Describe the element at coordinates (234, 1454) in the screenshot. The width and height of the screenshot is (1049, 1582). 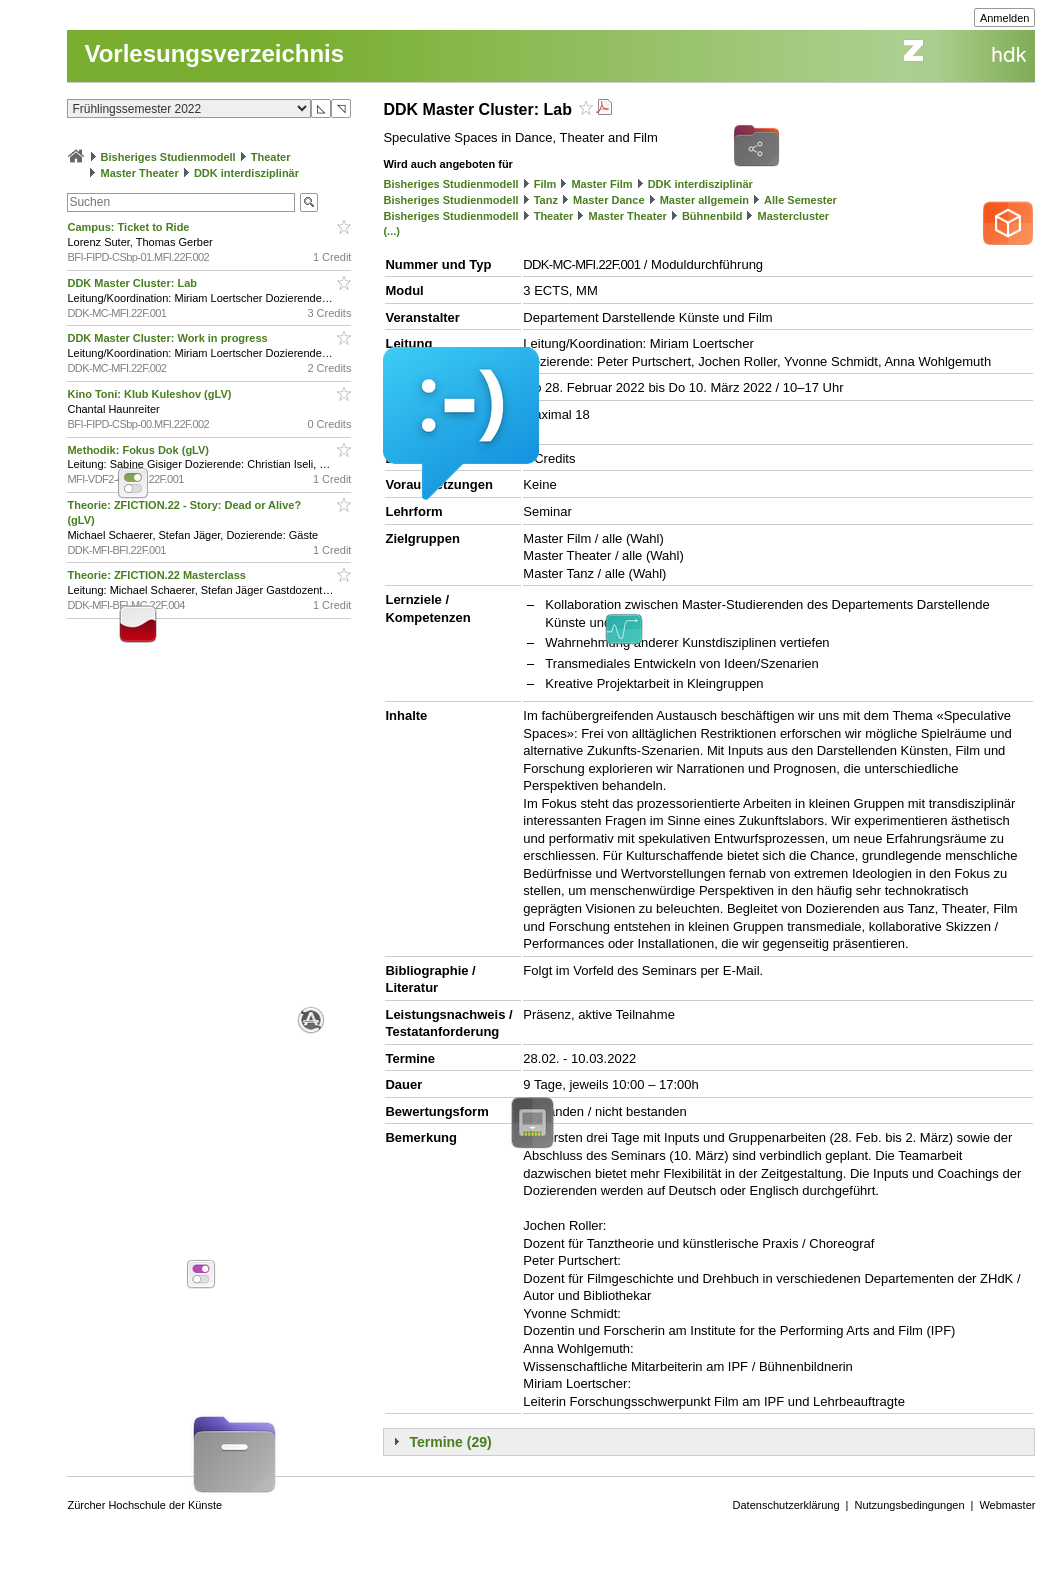
I see `open the nautilus file manager` at that location.